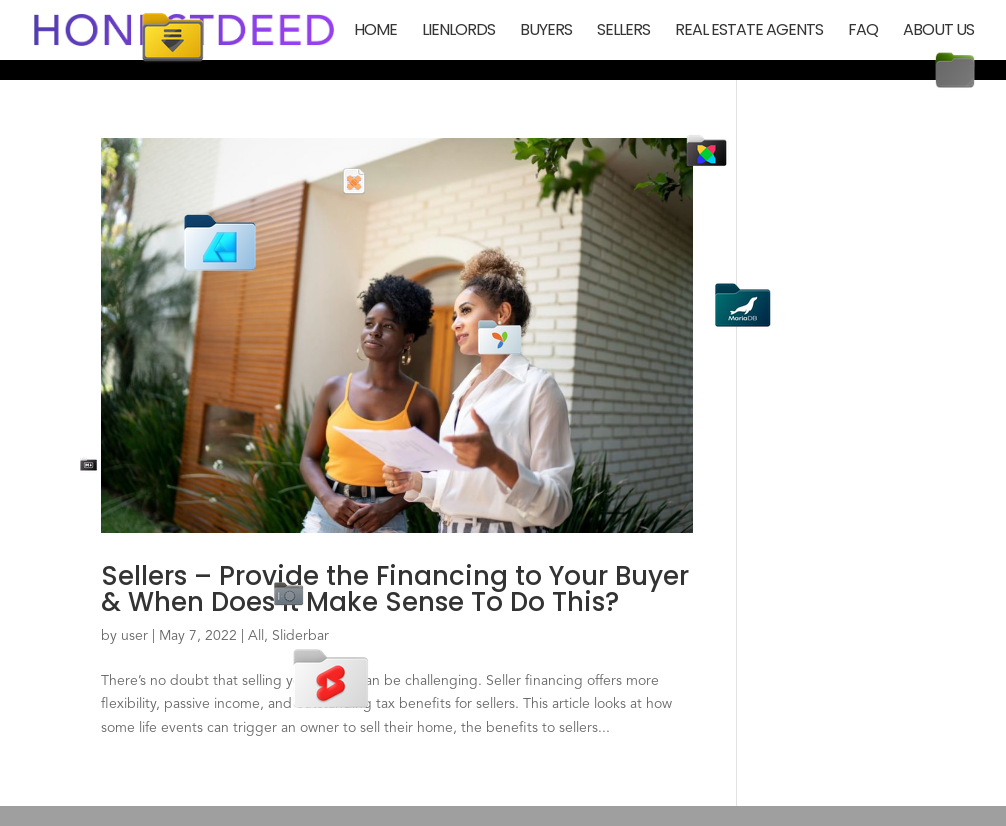 This screenshot has height=826, width=1006. Describe the element at coordinates (288, 594) in the screenshot. I see `access secured or locked files` at that location.